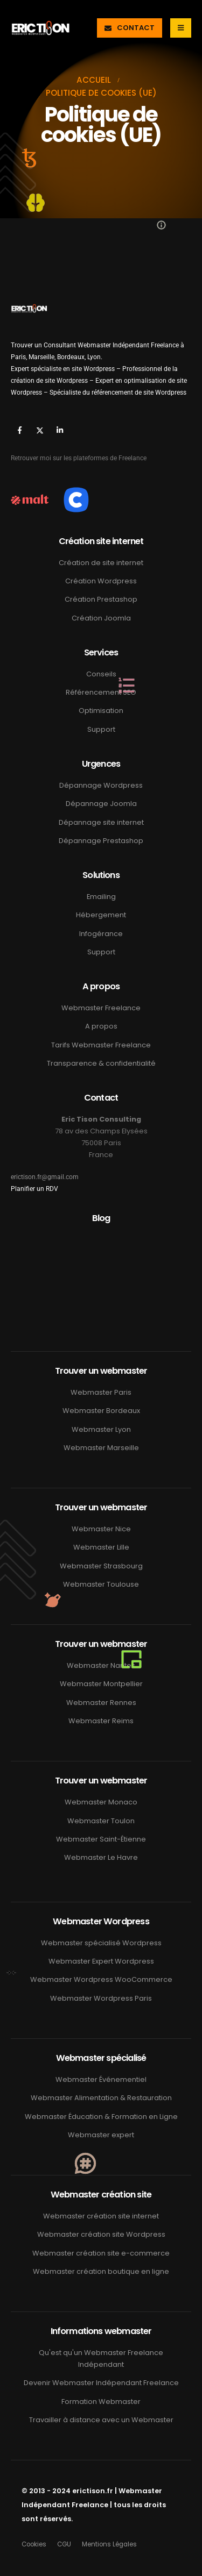  What do you see at coordinates (131, 1659) in the screenshot?
I see `enable picture-in-picture mode` at bounding box center [131, 1659].